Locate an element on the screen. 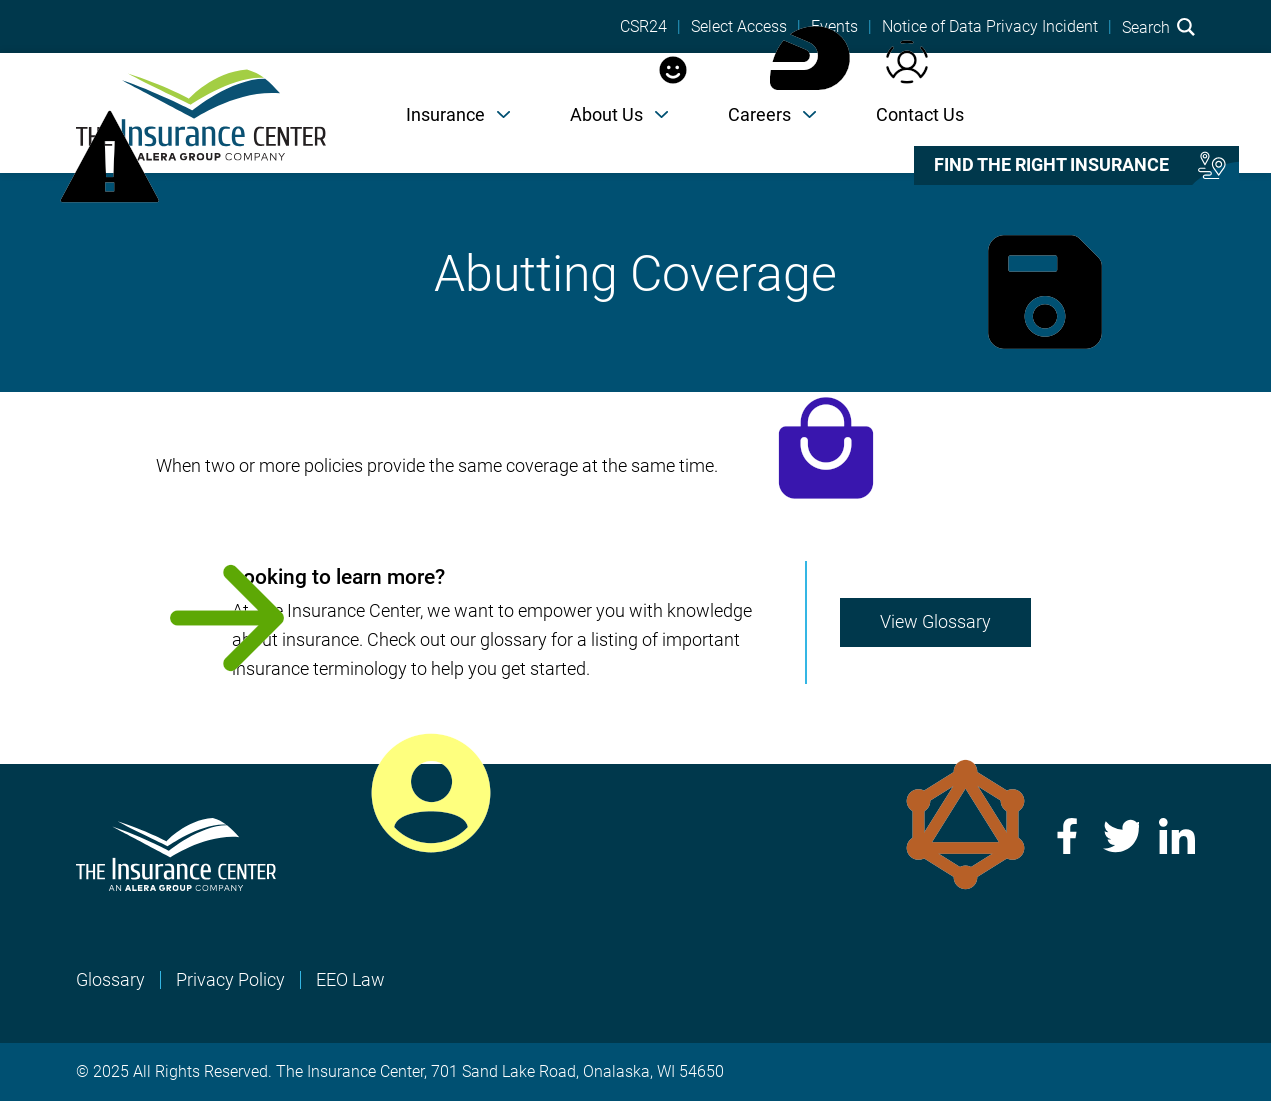 The image size is (1271, 1101). indicates GraphQL API integration is located at coordinates (965, 824).